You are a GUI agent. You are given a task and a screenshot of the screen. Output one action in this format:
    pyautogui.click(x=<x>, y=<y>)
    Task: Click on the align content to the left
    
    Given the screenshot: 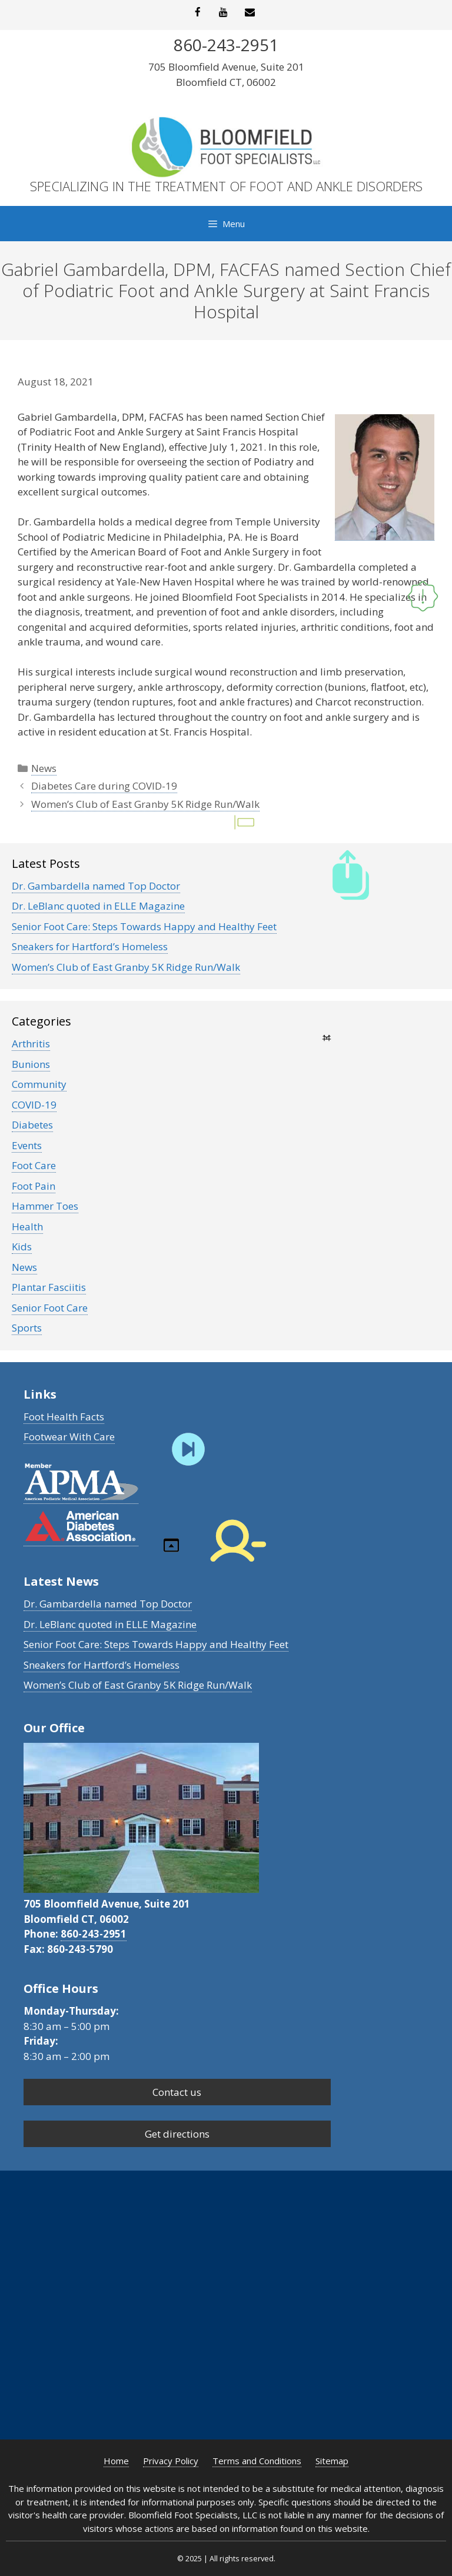 What is the action you would take?
    pyautogui.click(x=244, y=822)
    